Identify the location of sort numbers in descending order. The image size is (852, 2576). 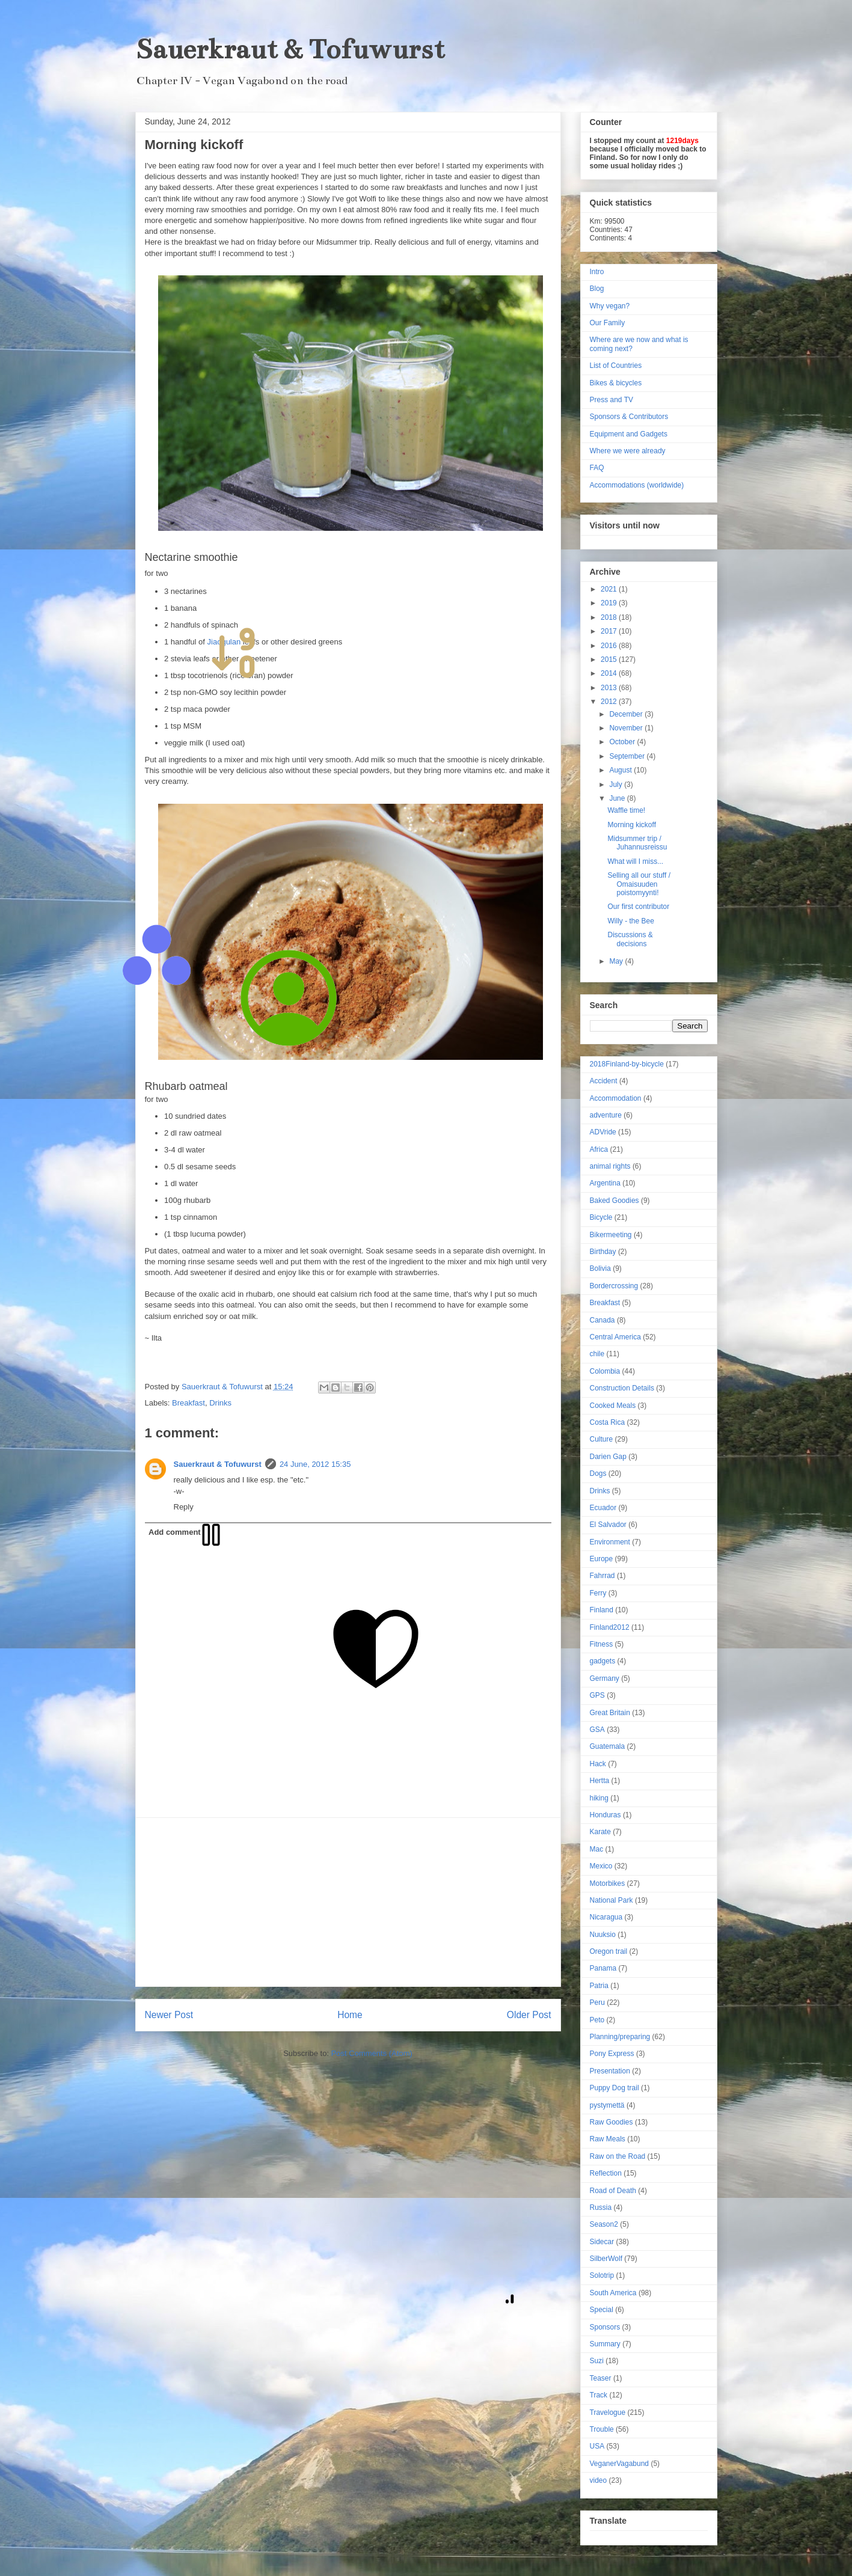
(234, 653).